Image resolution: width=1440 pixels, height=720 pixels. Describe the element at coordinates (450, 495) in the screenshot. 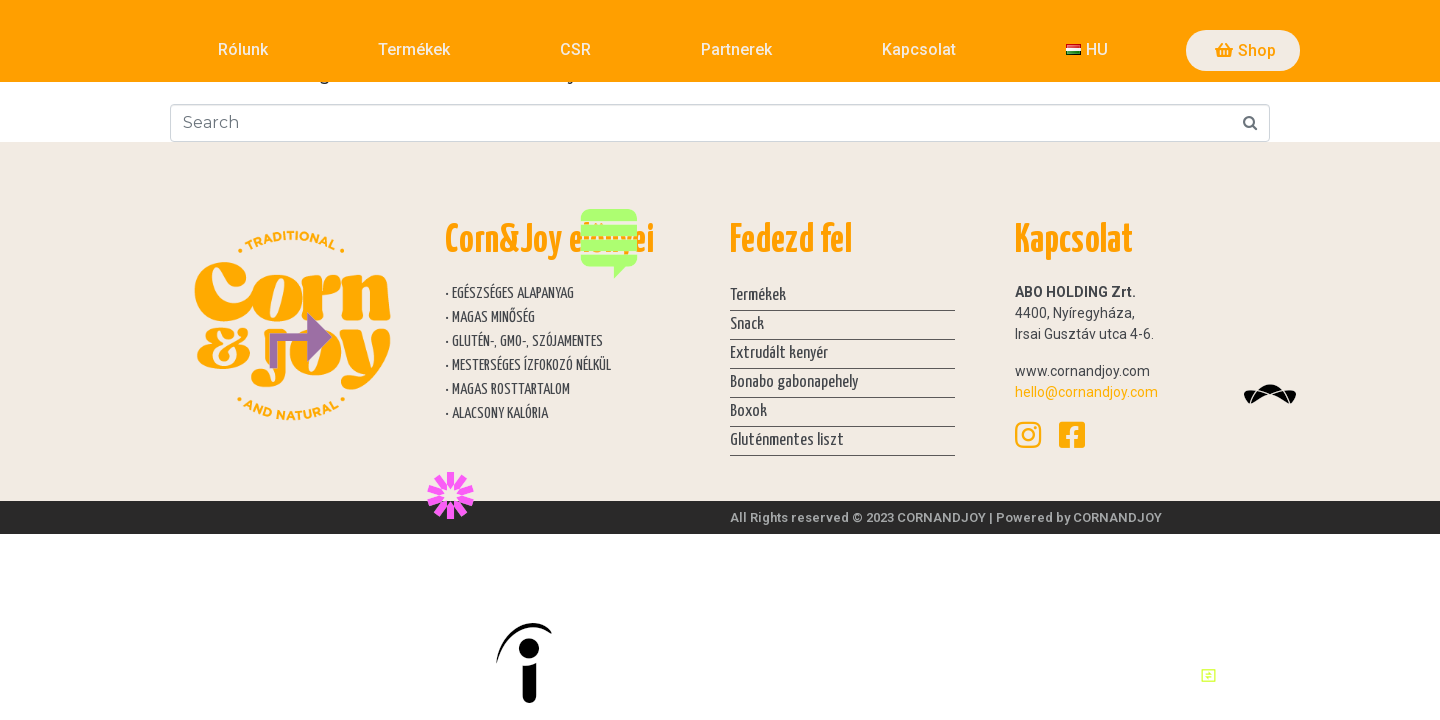

I see `JSON Web Tokens (JWT) technology or integration` at that location.